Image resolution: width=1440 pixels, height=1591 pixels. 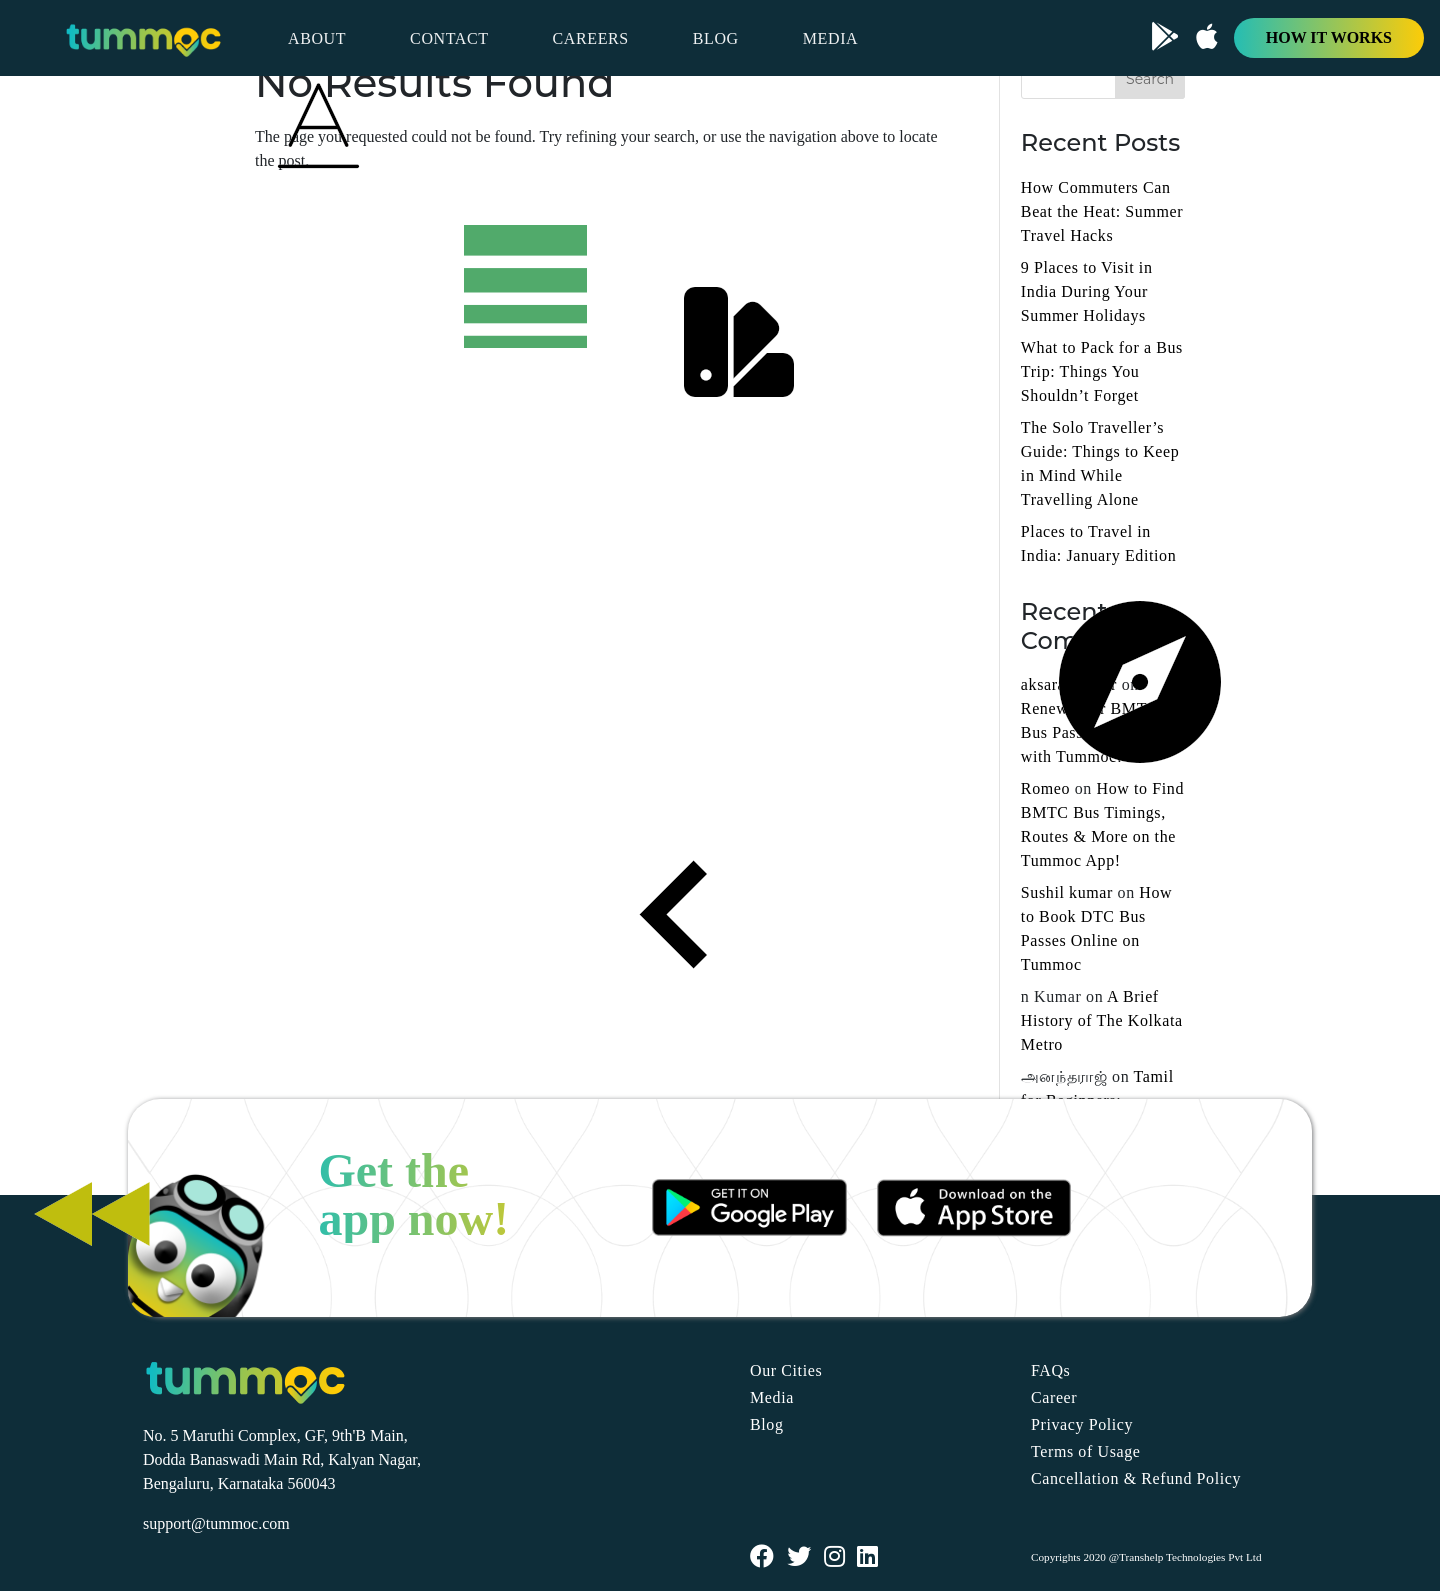 What do you see at coordinates (1140, 682) in the screenshot?
I see `explore nearby places or content` at bounding box center [1140, 682].